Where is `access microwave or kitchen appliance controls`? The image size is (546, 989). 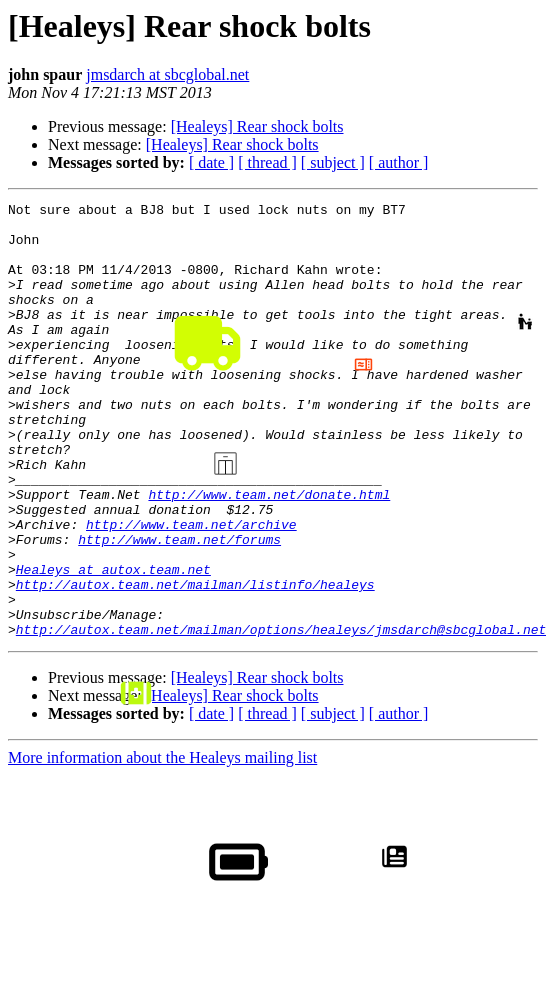 access microwave or kitchen appliance controls is located at coordinates (363, 364).